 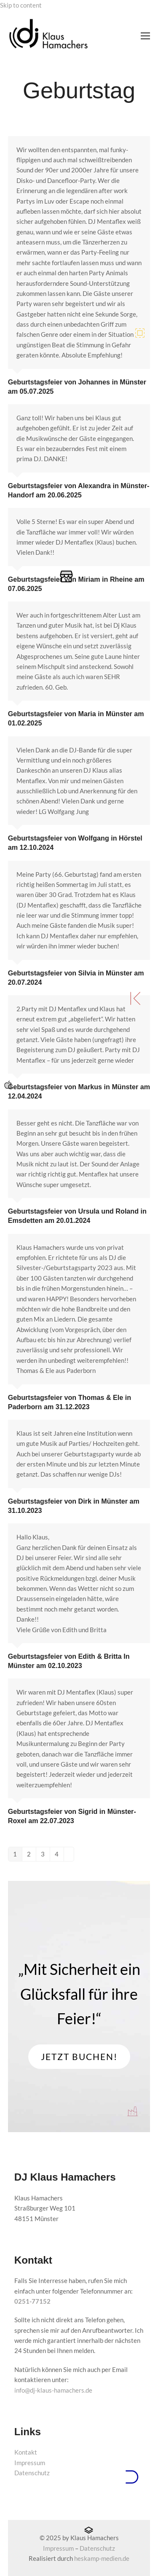 I want to click on apple company logo or branding element, so click(x=8, y=1085).